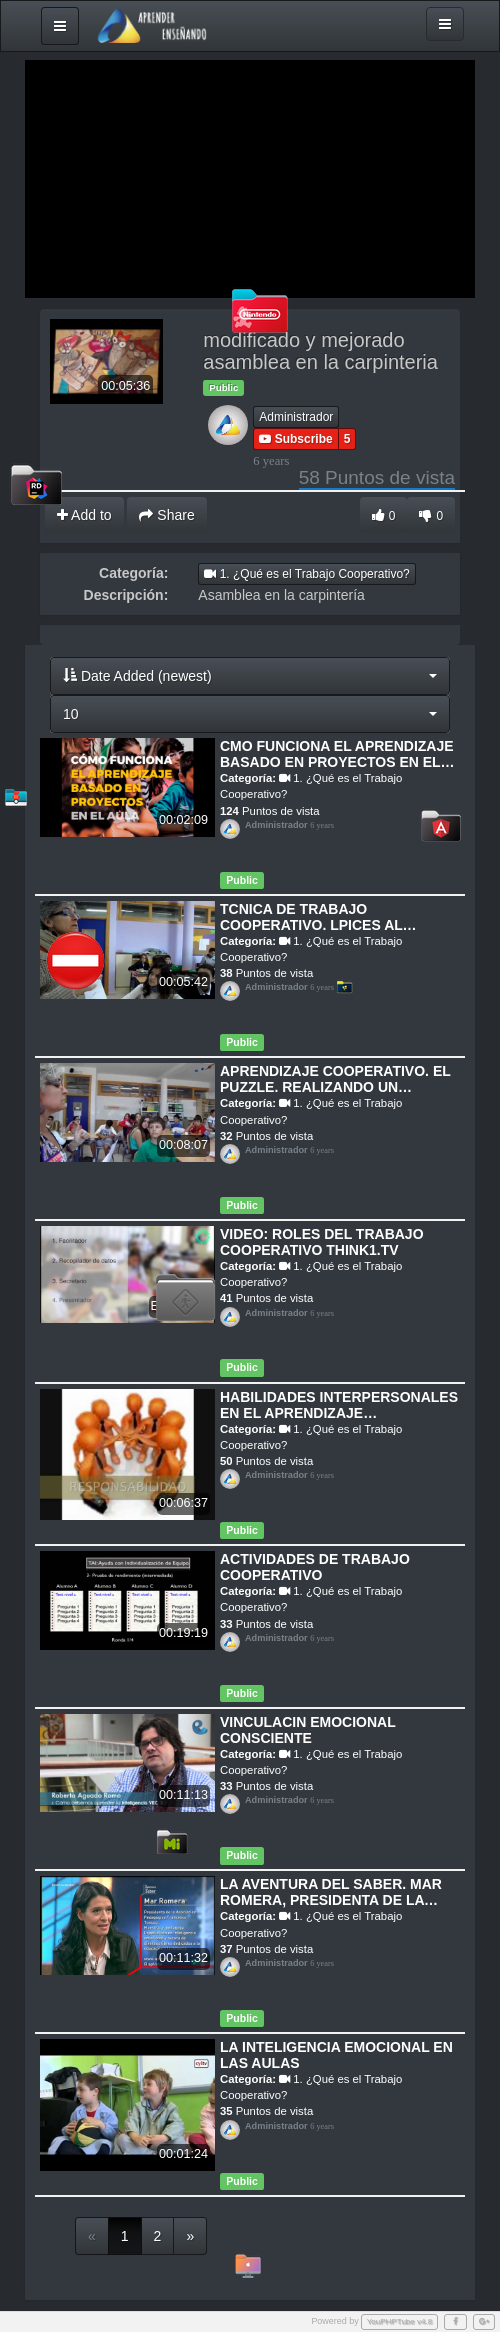  What do you see at coordinates (36, 486) in the screenshot?
I see `open folder containing JetBrains Rider projects` at bounding box center [36, 486].